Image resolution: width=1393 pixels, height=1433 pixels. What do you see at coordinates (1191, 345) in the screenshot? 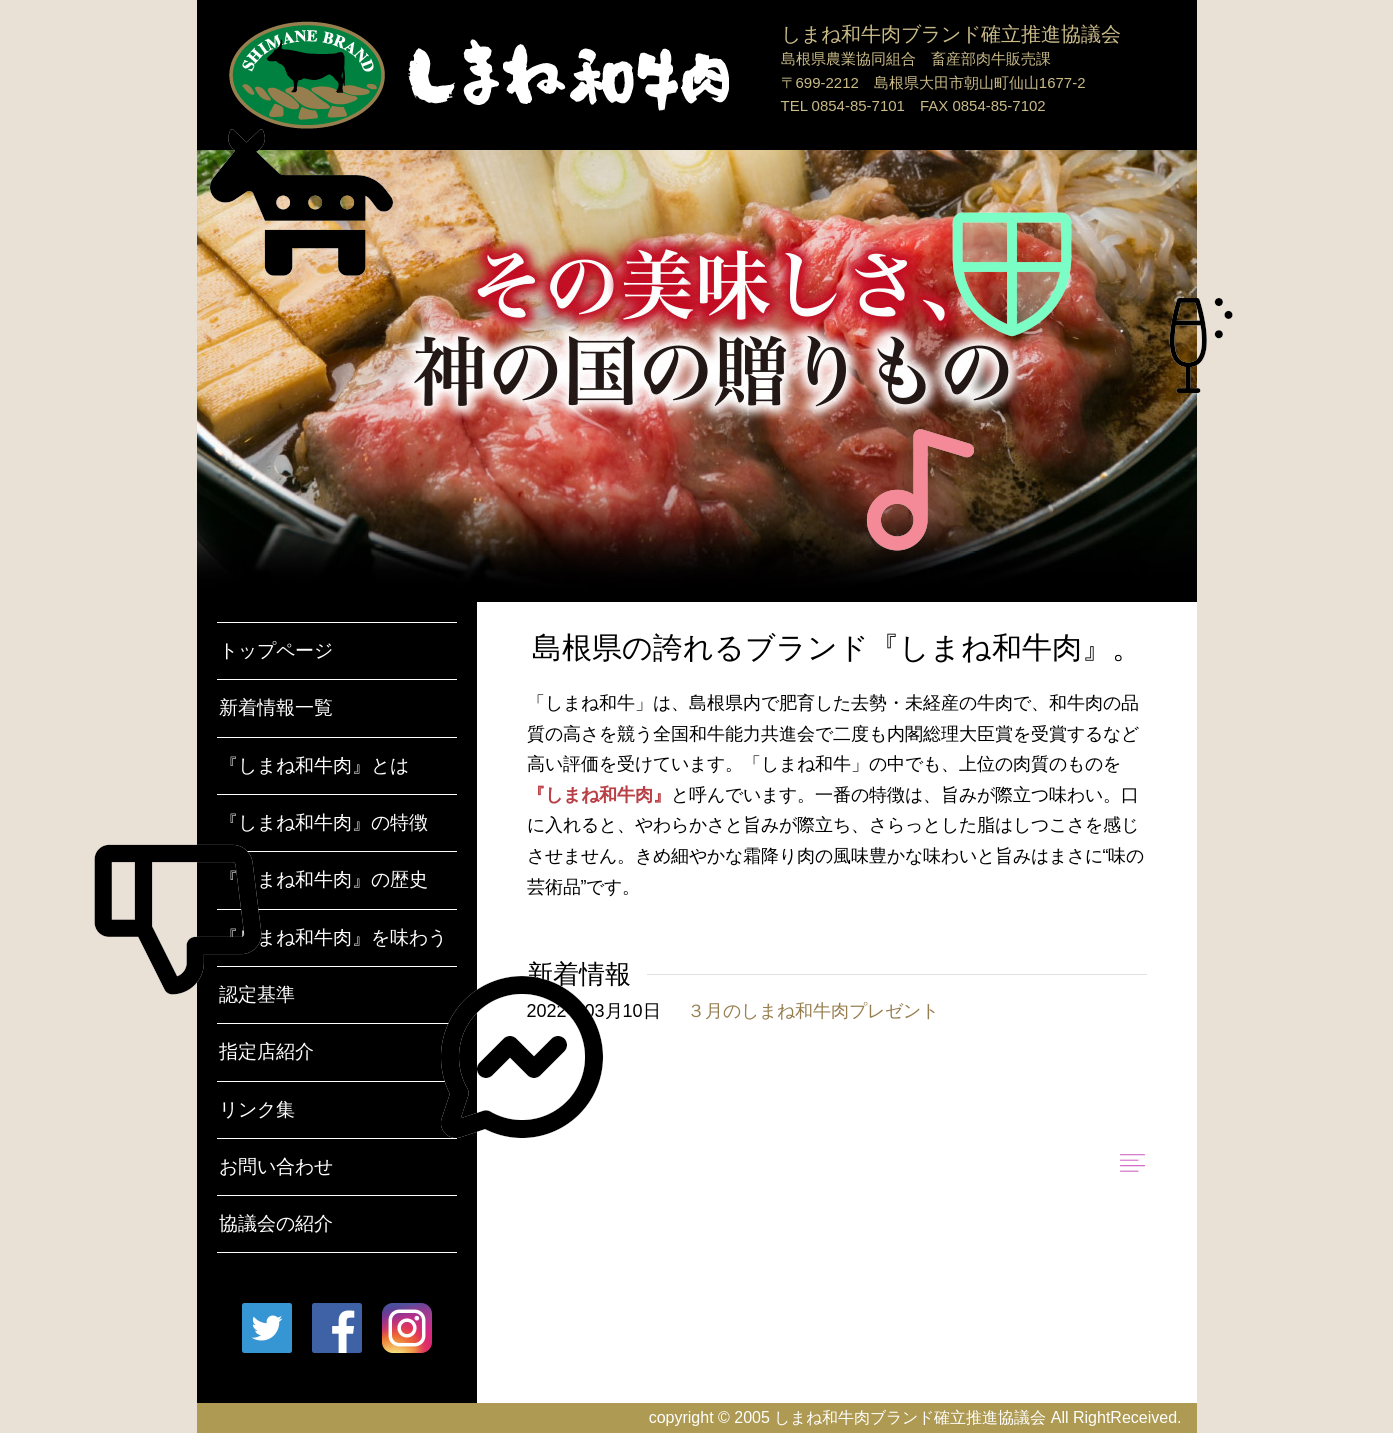
I see `celebrate an achievement or milestone` at bounding box center [1191, 345].